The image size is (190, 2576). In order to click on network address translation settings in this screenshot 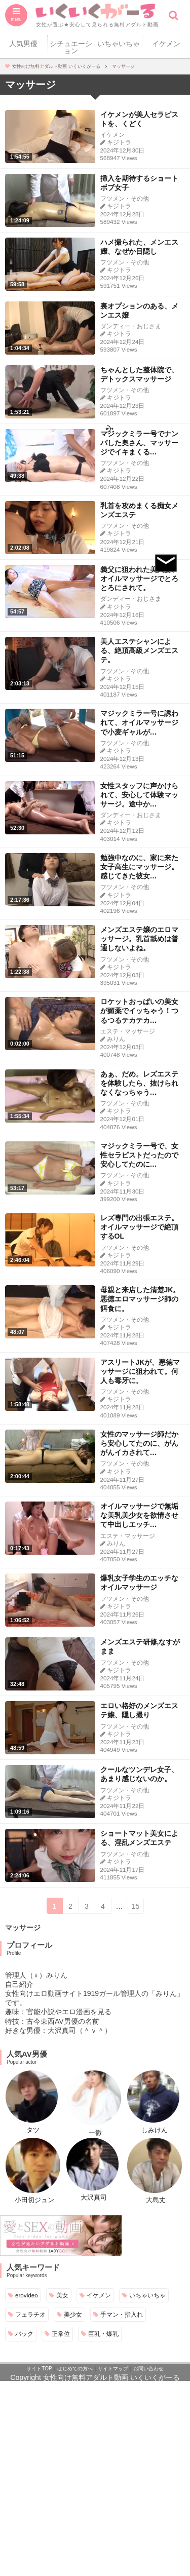, I will do `click(109, 429)`.